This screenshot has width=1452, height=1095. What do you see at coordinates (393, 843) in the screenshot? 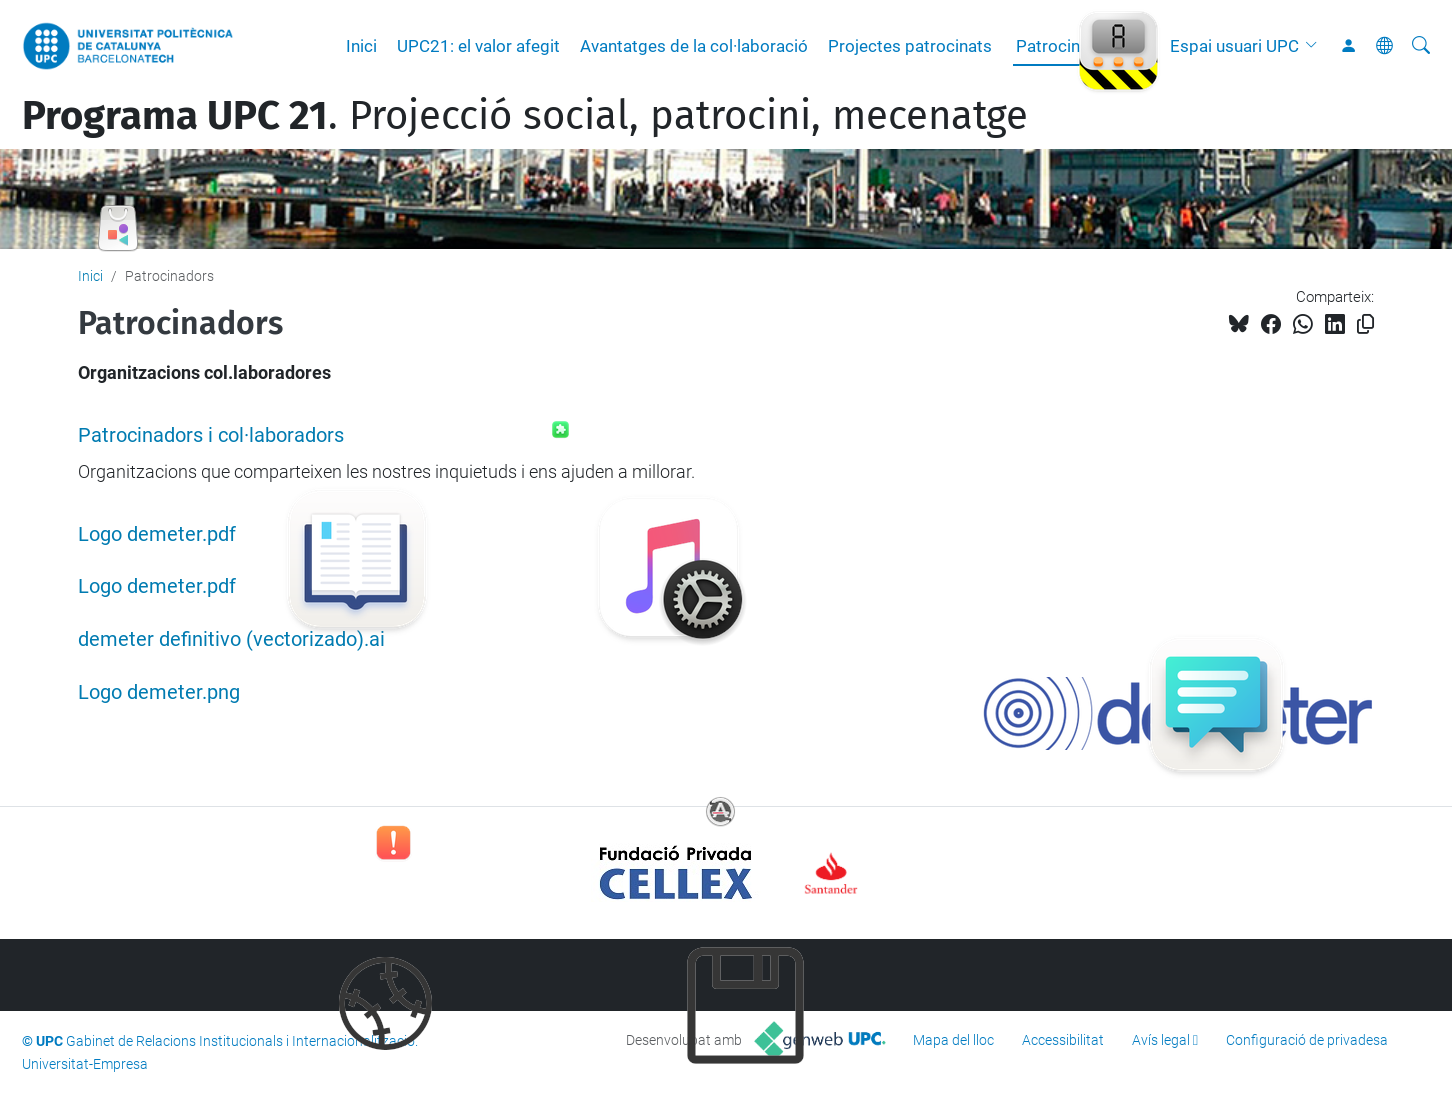
I see `indicates an error has occurred` at bounding box center [393, 843].